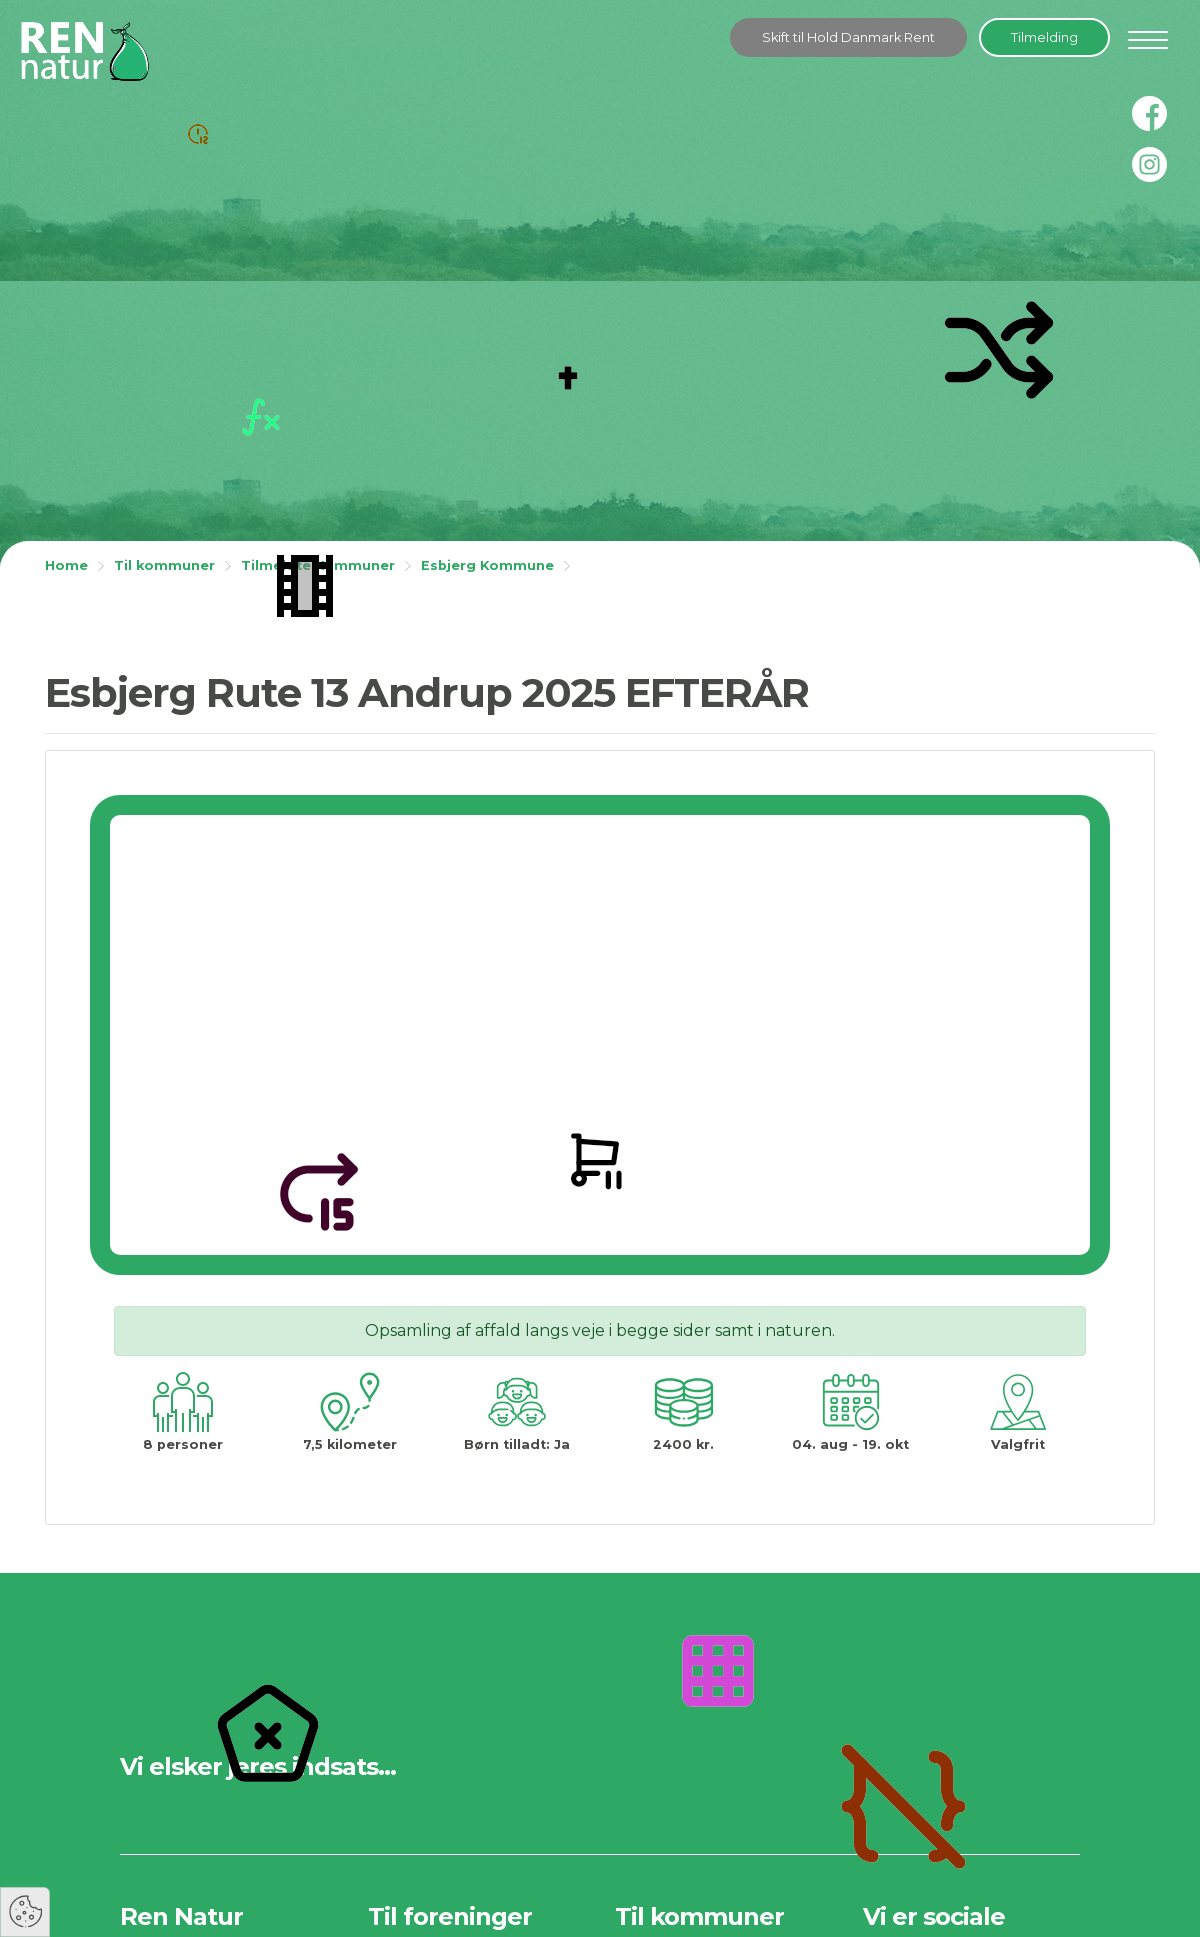  Describe the element at coordinates (305, 586) in the screenshot. I see `access movies or video content` at that location.